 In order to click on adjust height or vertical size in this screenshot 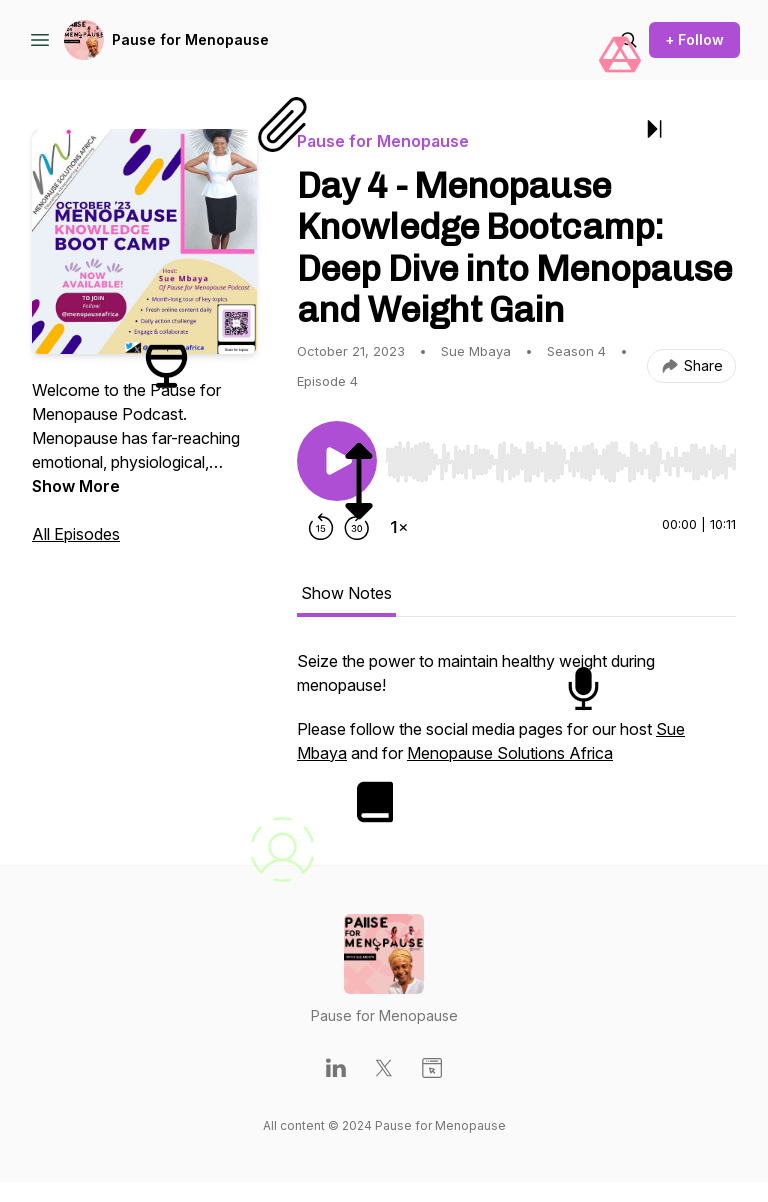, I will do `click(359, 481)`.